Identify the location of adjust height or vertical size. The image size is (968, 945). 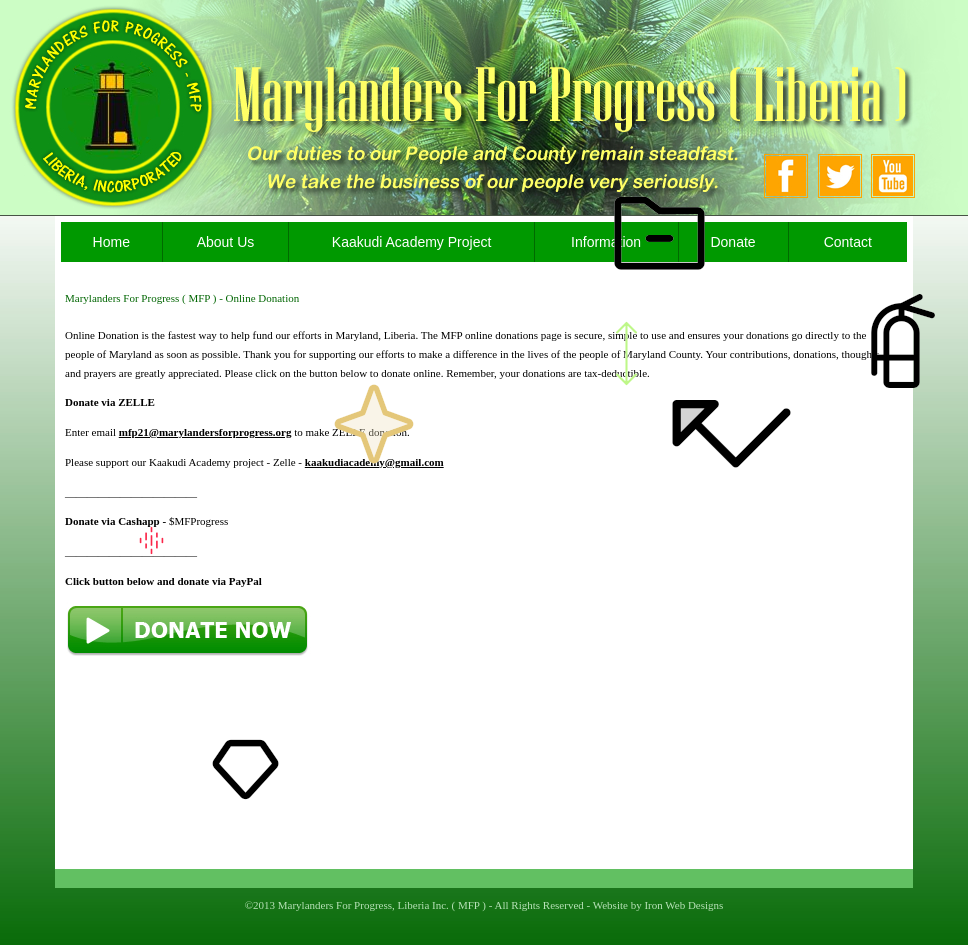
(626, 353).